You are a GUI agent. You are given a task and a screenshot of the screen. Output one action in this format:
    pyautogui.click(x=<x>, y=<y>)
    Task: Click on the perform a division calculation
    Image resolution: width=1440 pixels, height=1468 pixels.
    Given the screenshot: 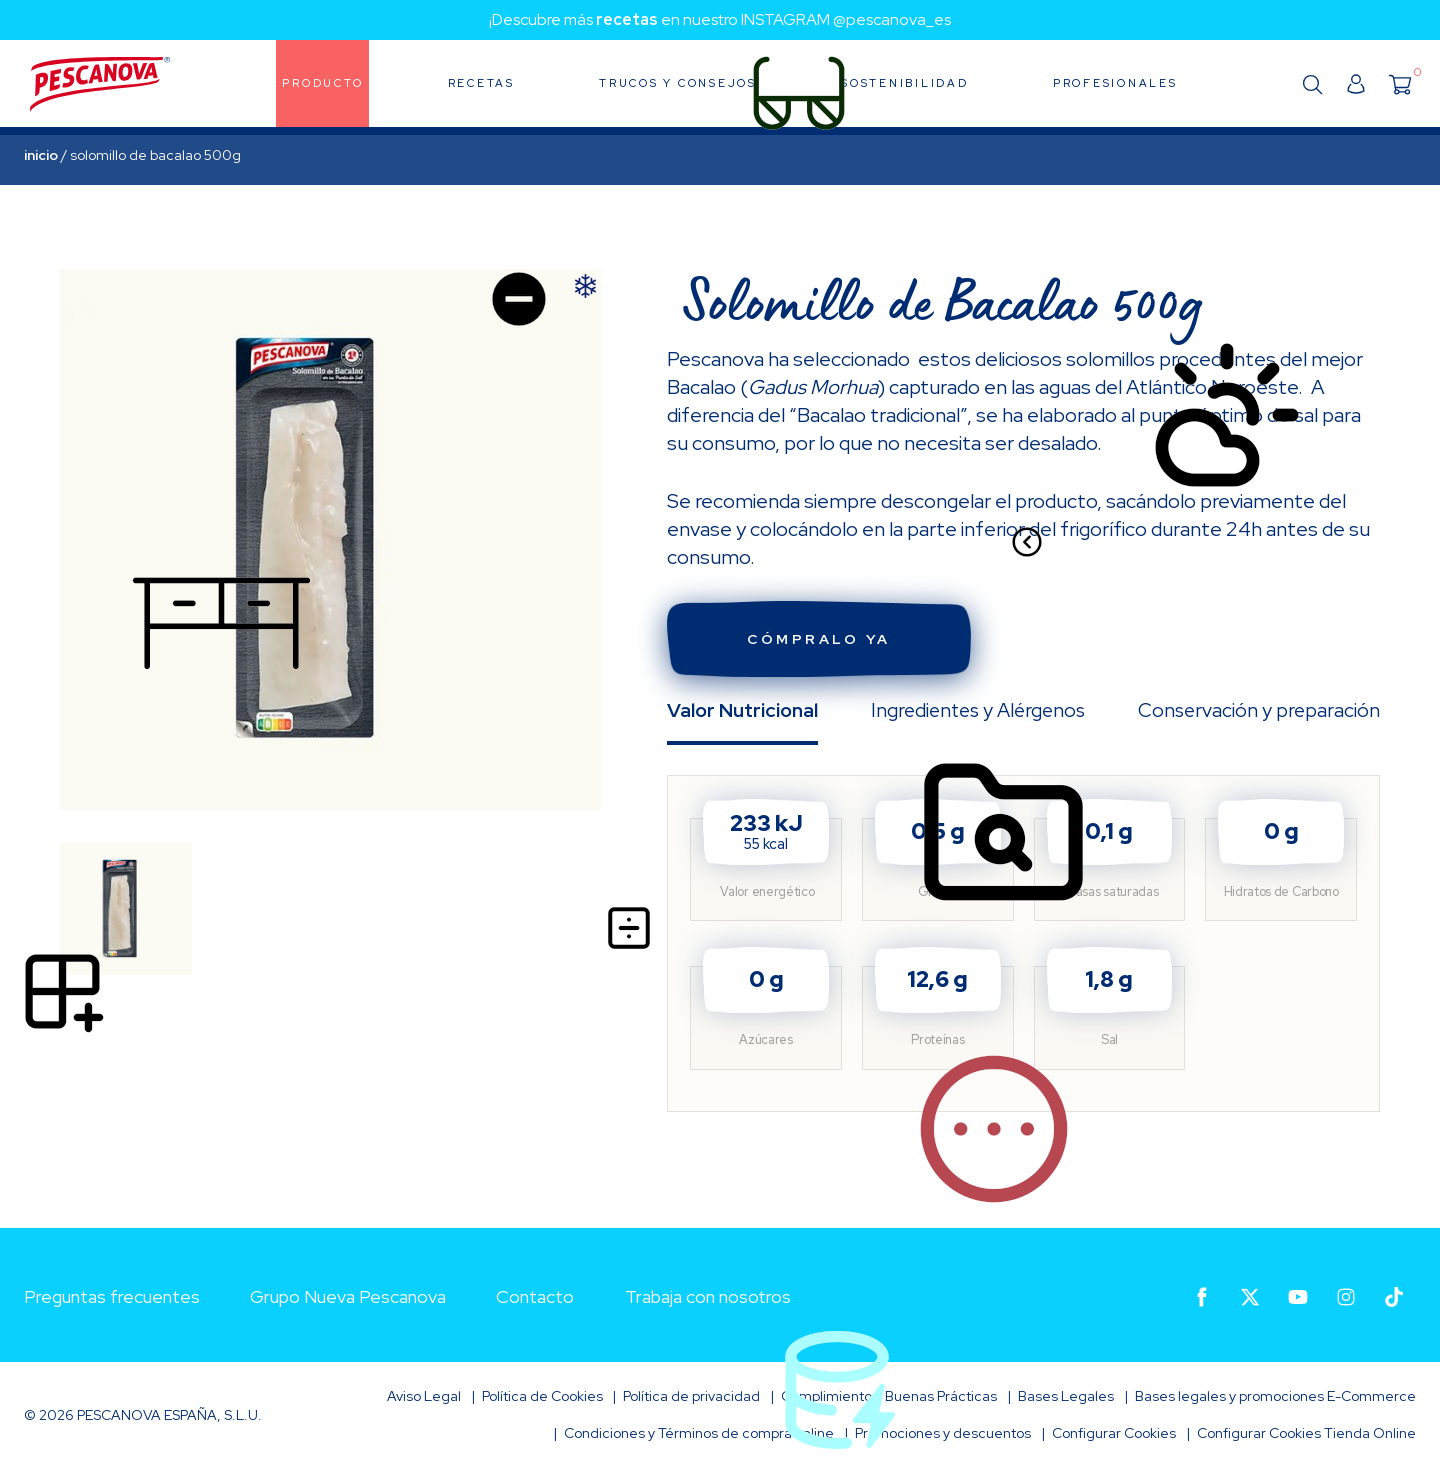 What is the action you would take?
    pyautogui.click(x=629, y=928)
    